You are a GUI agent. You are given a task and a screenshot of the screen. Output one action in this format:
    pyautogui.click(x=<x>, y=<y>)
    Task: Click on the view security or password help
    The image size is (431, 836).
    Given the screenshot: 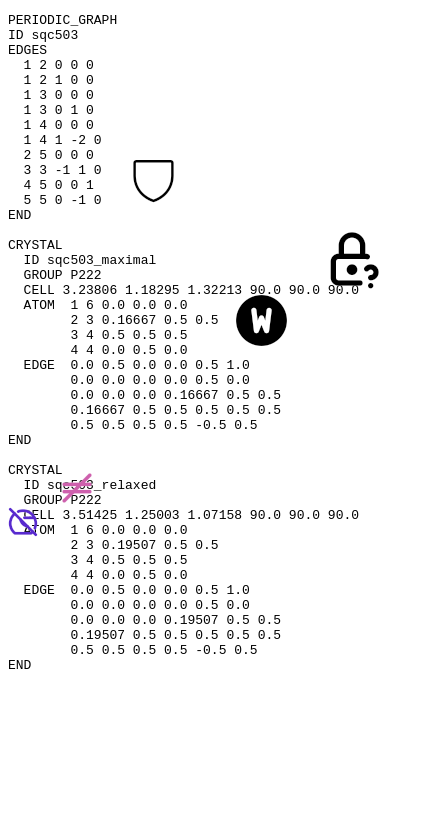 What is the action you would take?
    pyautogui.click(x=352, y=259)
    